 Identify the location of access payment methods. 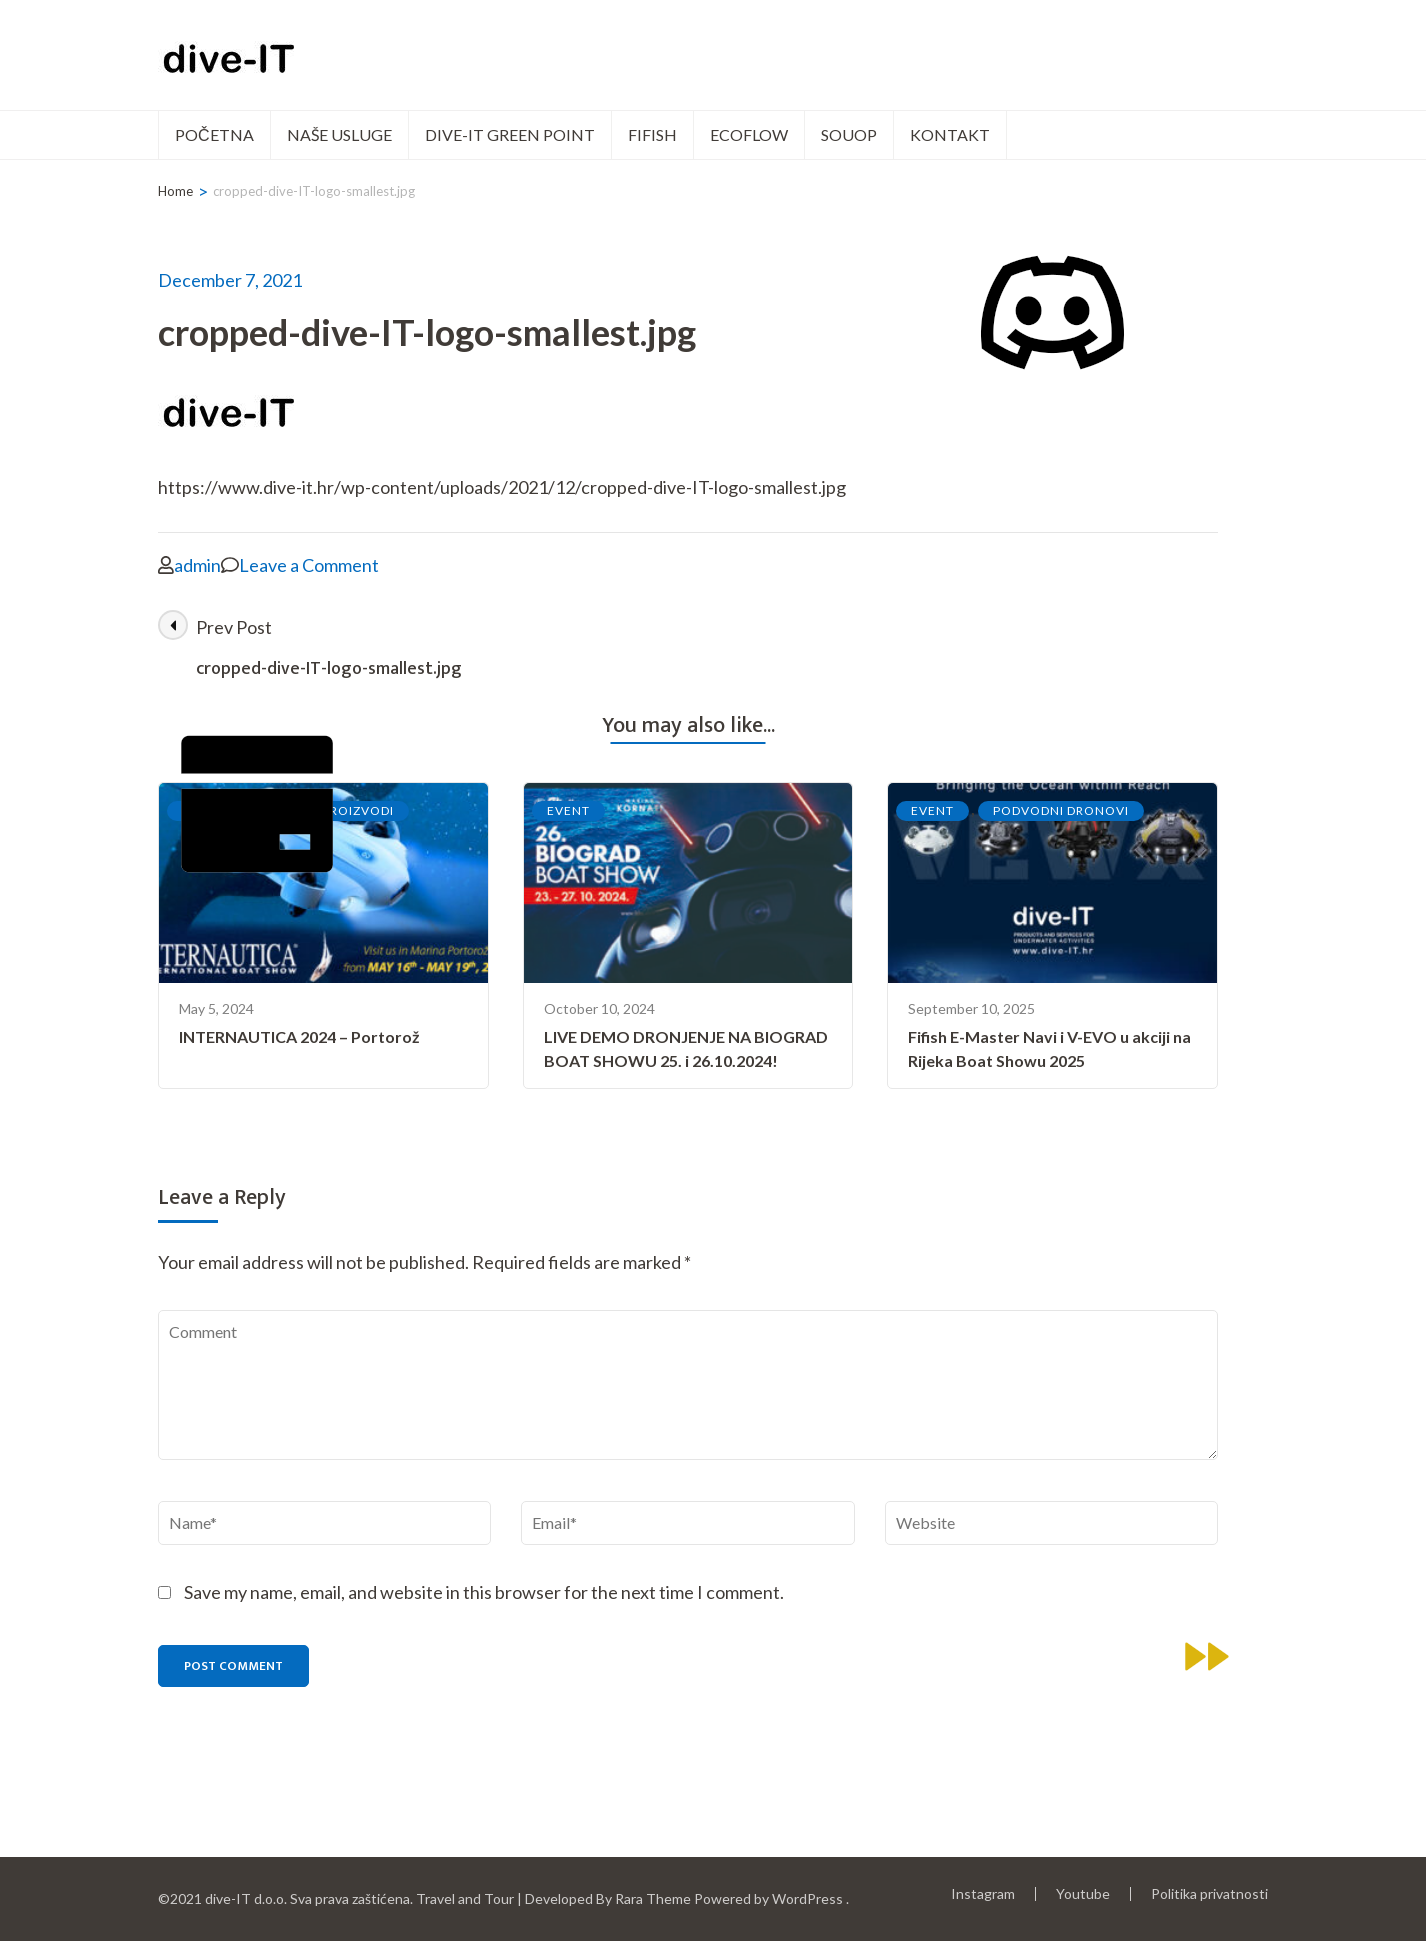
(257, 804).